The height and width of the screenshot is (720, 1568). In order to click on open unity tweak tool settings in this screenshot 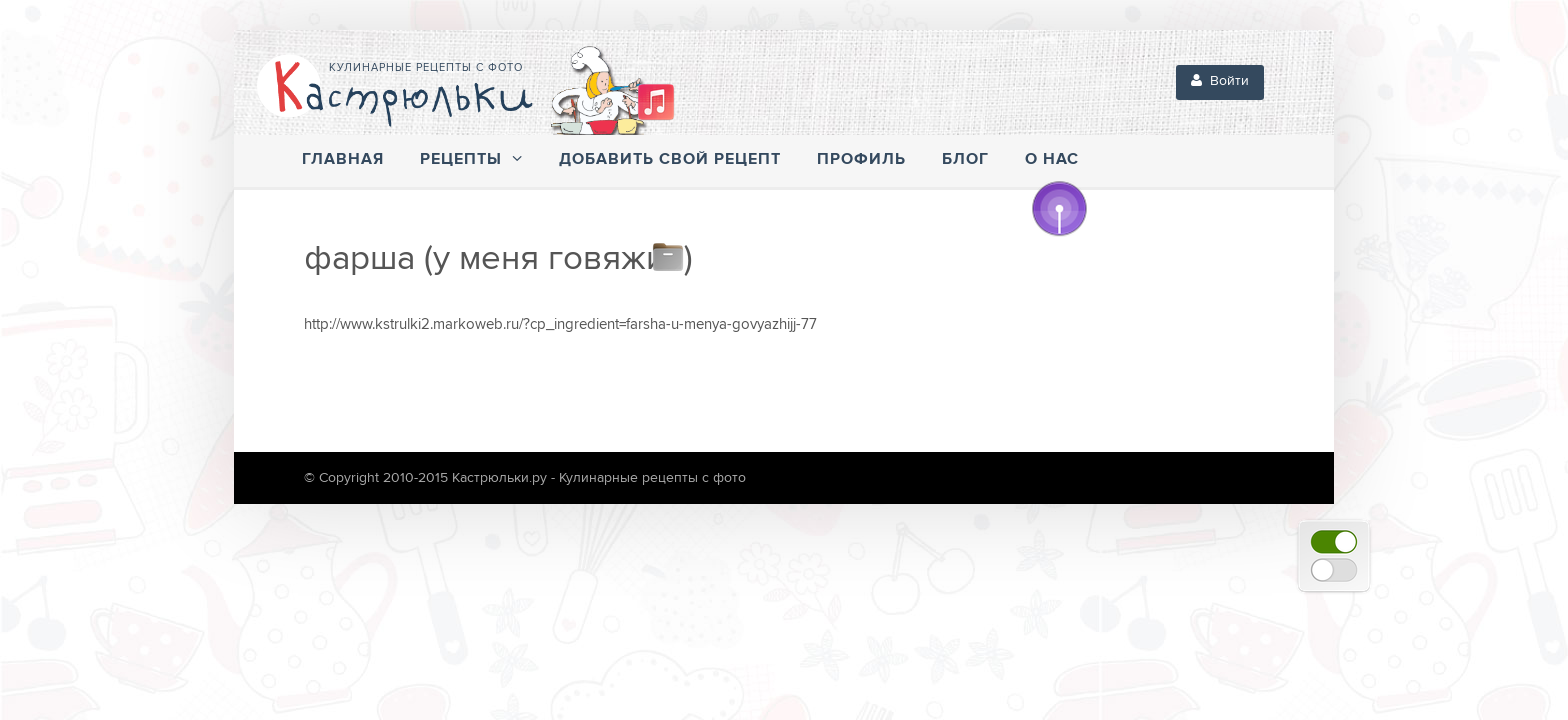, I will do `click(1334, 556)`.